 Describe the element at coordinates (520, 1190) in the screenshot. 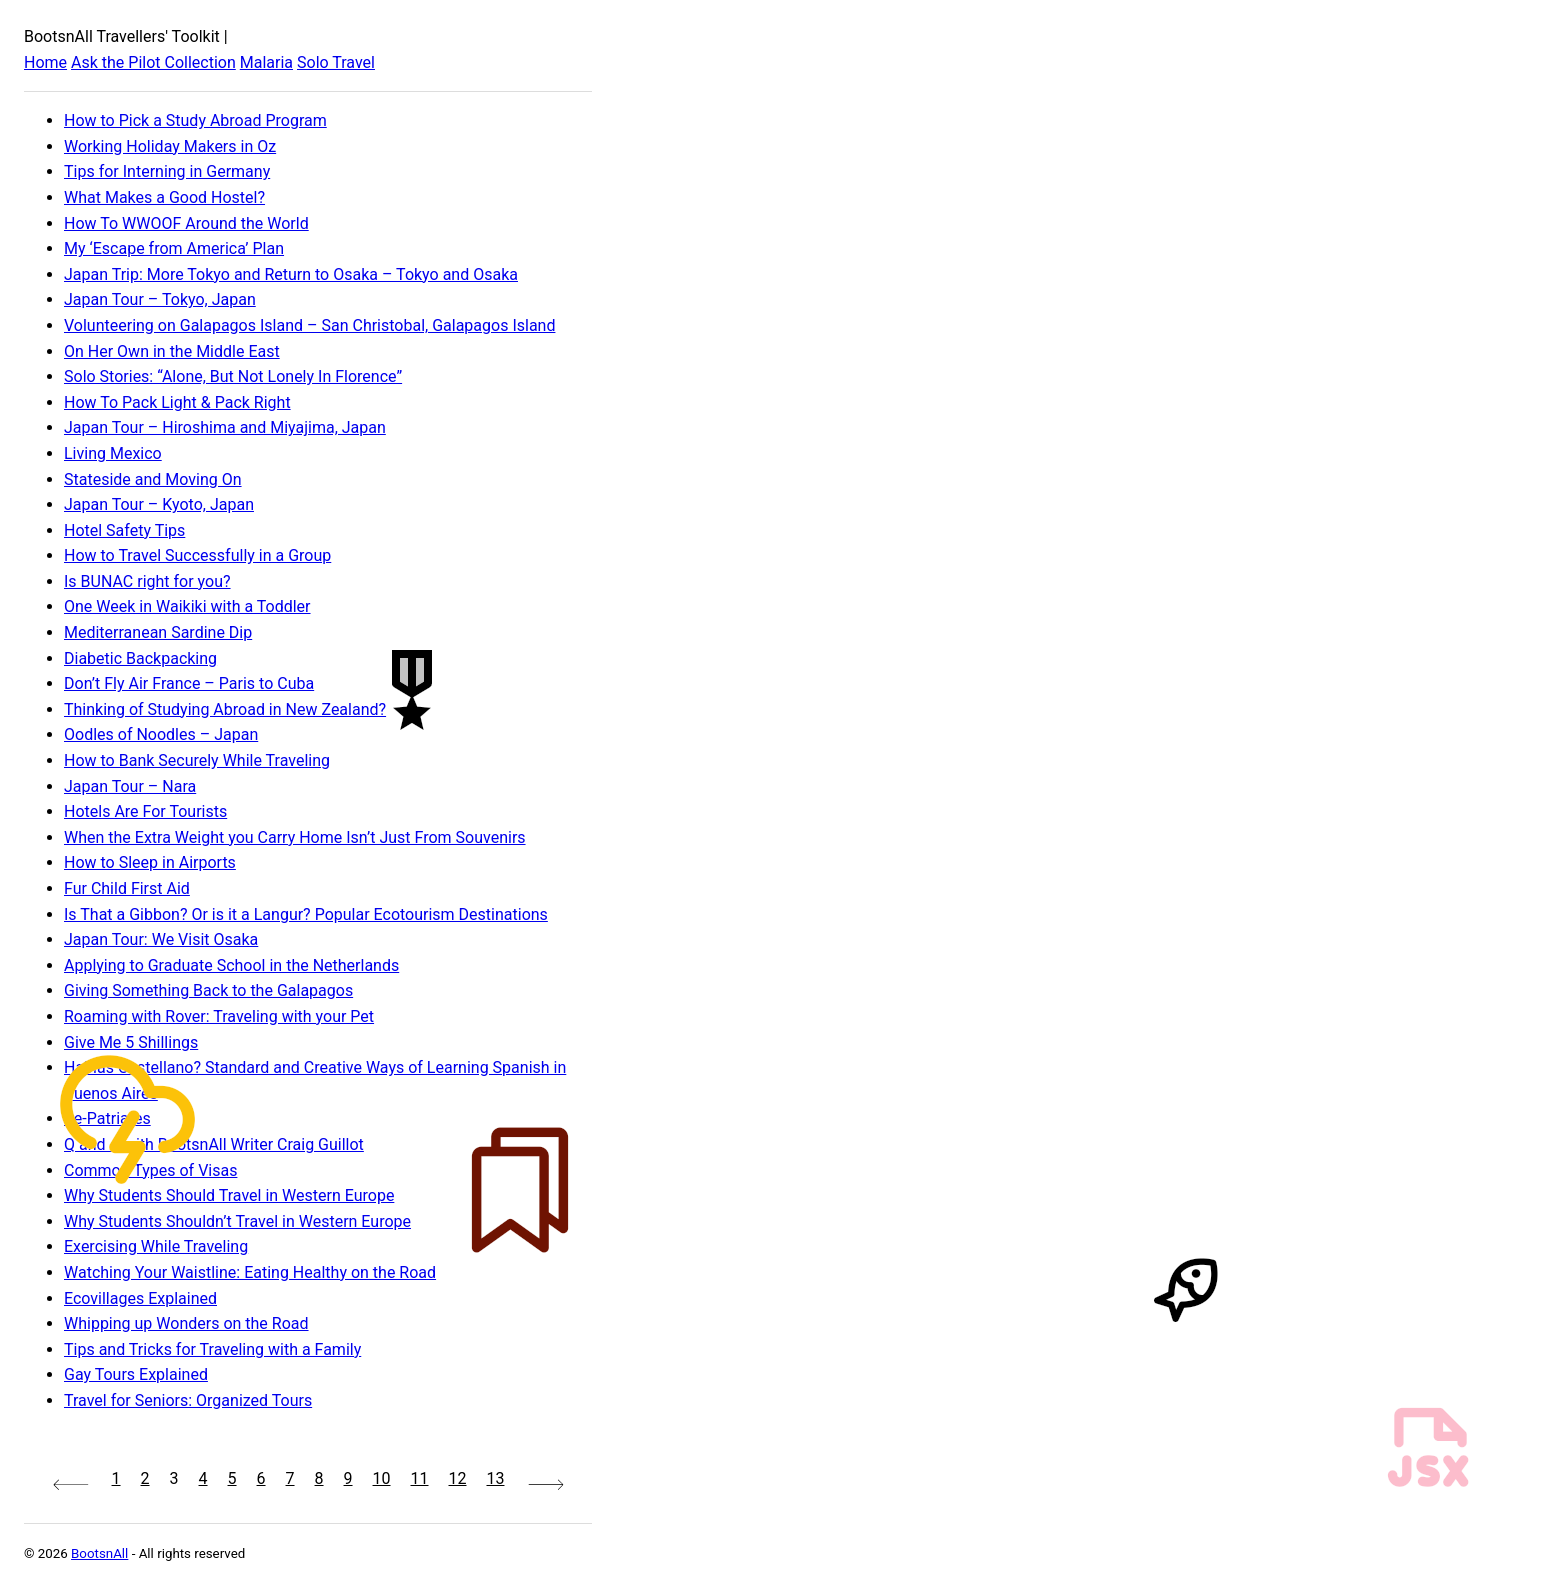

I see `view all saved bookmarks` at that location.